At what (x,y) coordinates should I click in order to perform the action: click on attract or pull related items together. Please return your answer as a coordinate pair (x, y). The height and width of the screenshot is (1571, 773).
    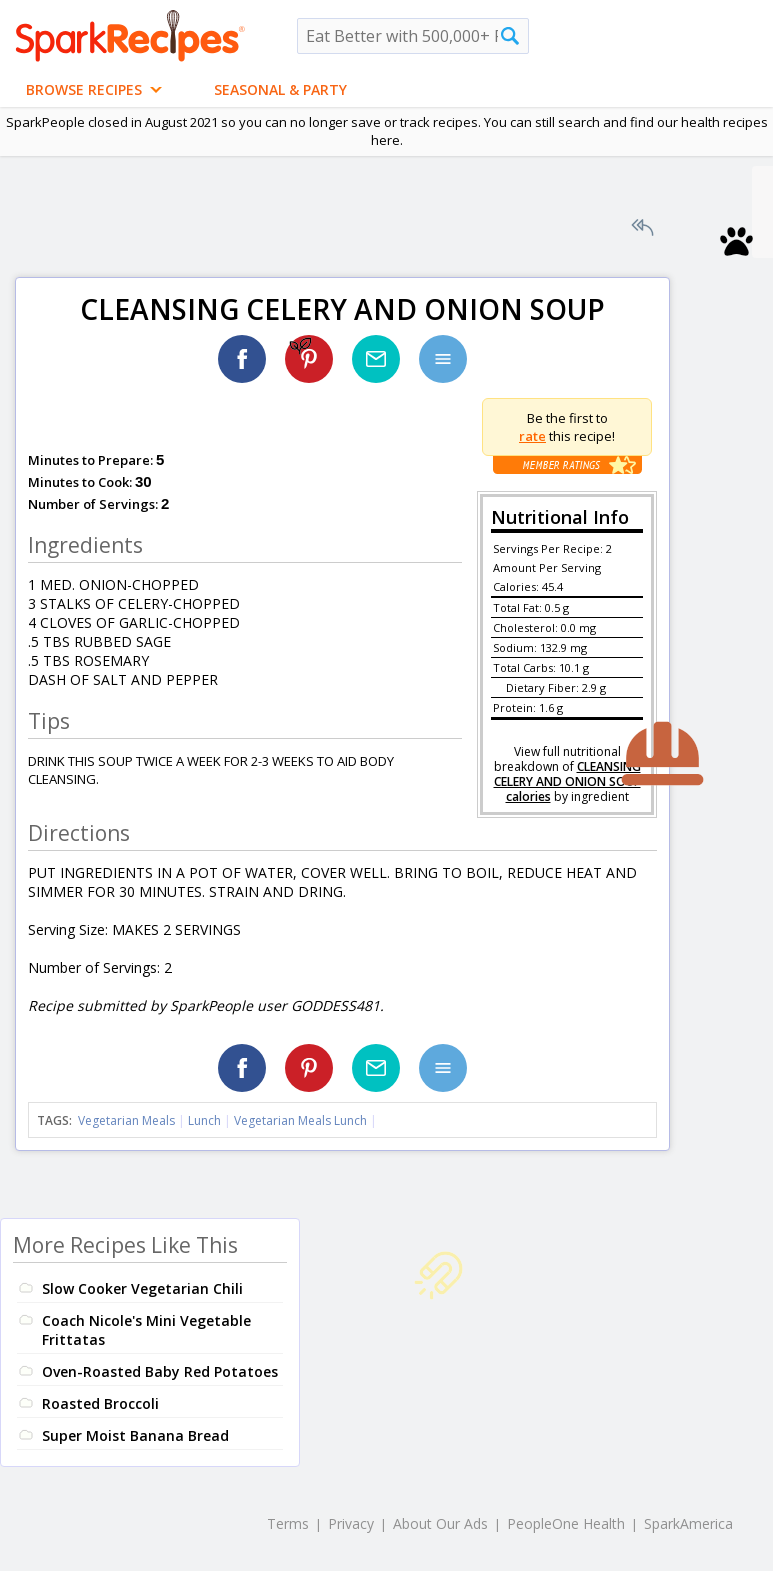
    Looking at the image, I should click on (438, 1275).